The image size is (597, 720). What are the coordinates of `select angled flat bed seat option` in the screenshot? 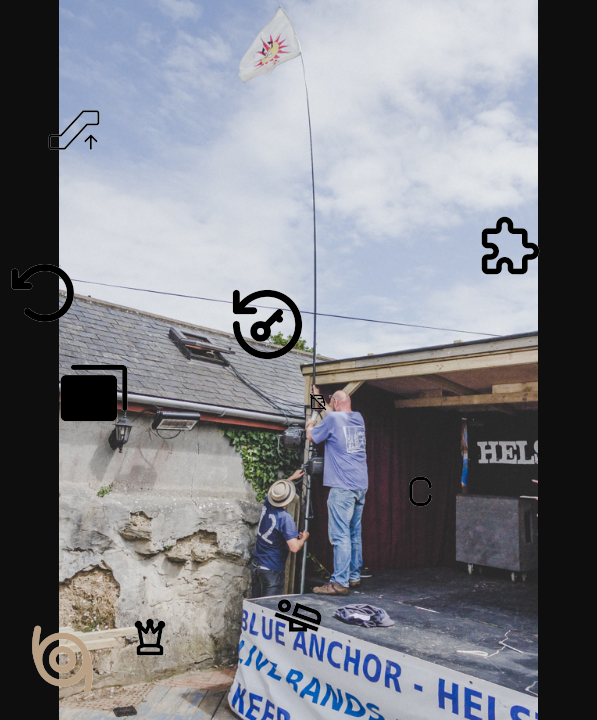 It's located at (298, 616).